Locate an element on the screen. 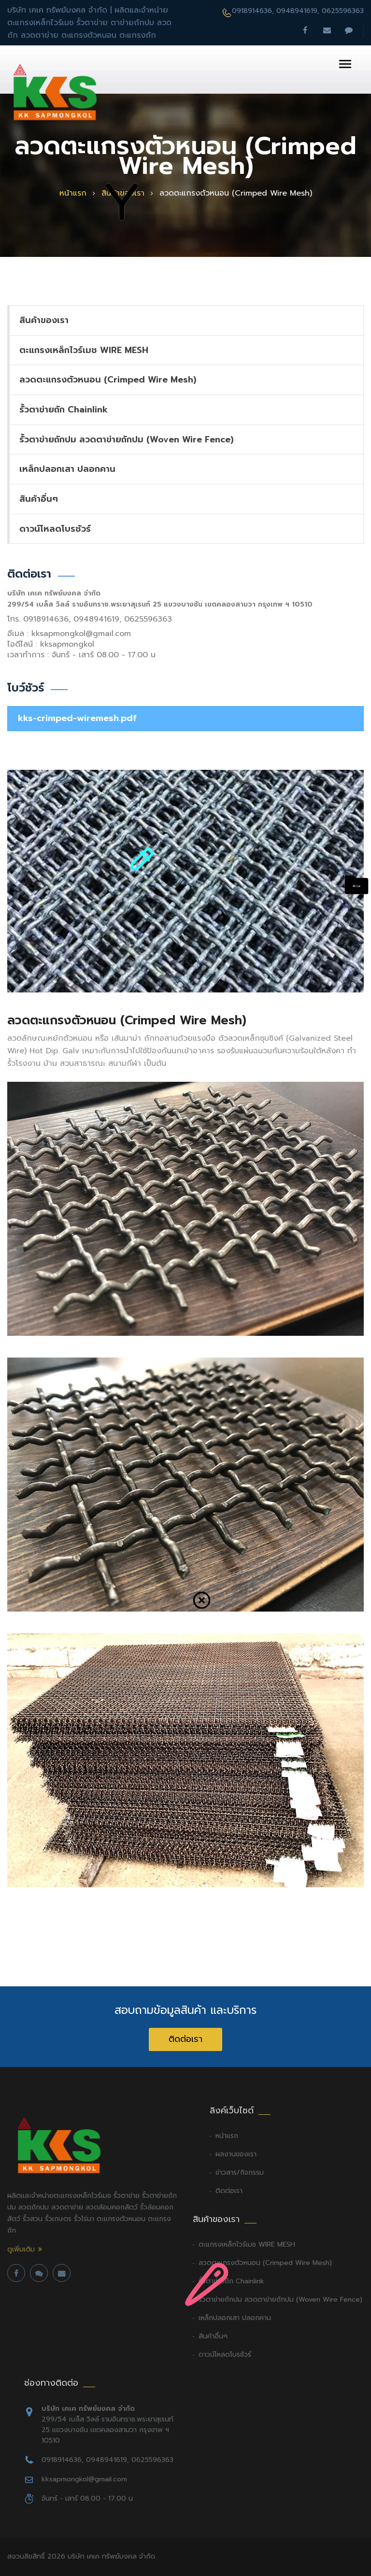 The height and width of the screenshot is (2576, 371). dismiss or close a dialog is located at coordinates (201, 1600).